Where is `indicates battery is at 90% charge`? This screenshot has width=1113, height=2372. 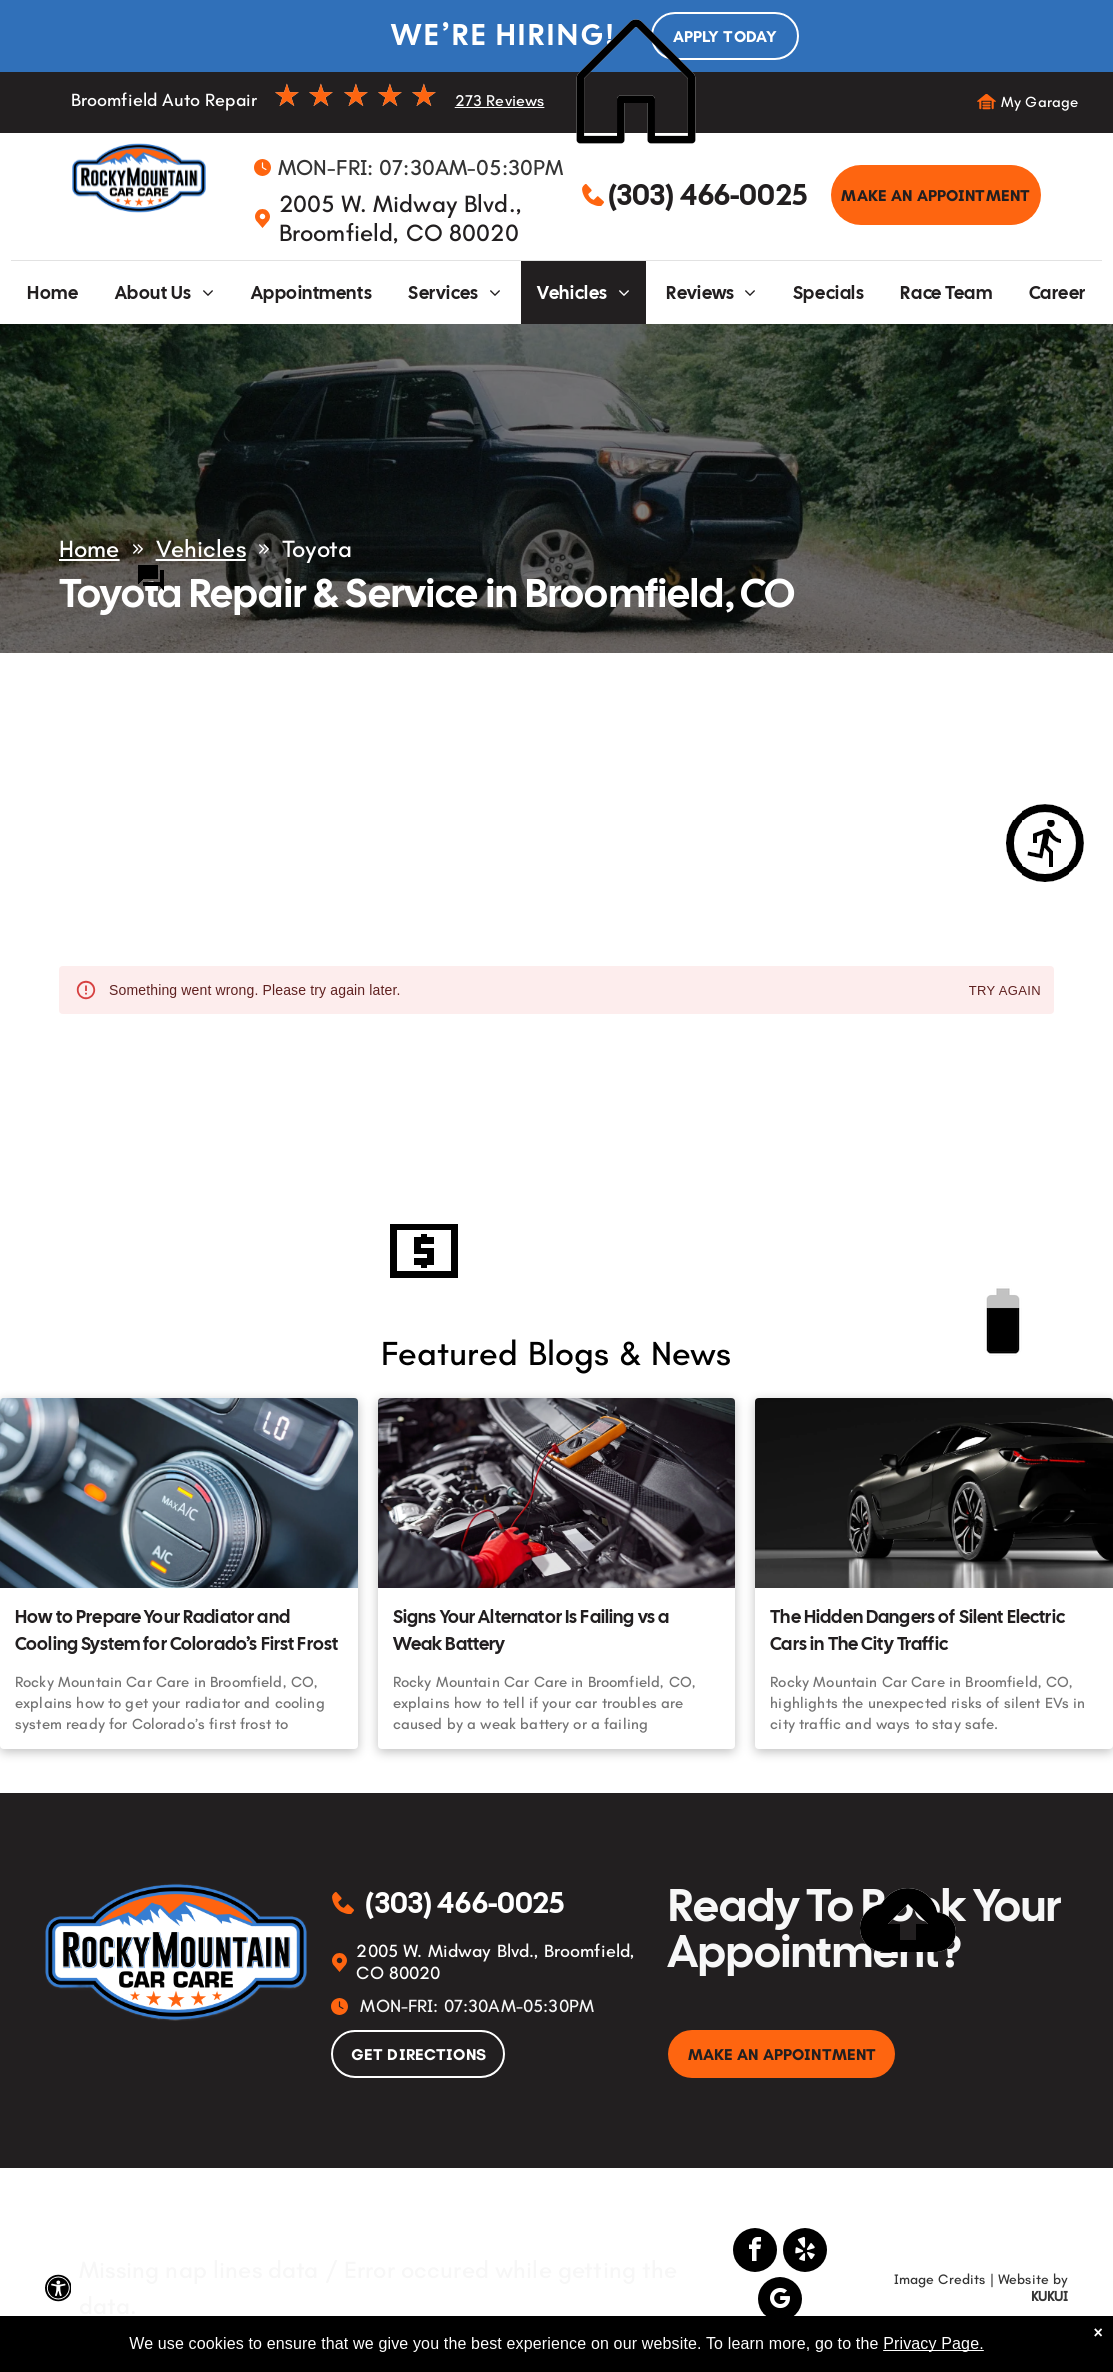 indicates battery is at 90% charge is located at coordinates (1003, 1321).